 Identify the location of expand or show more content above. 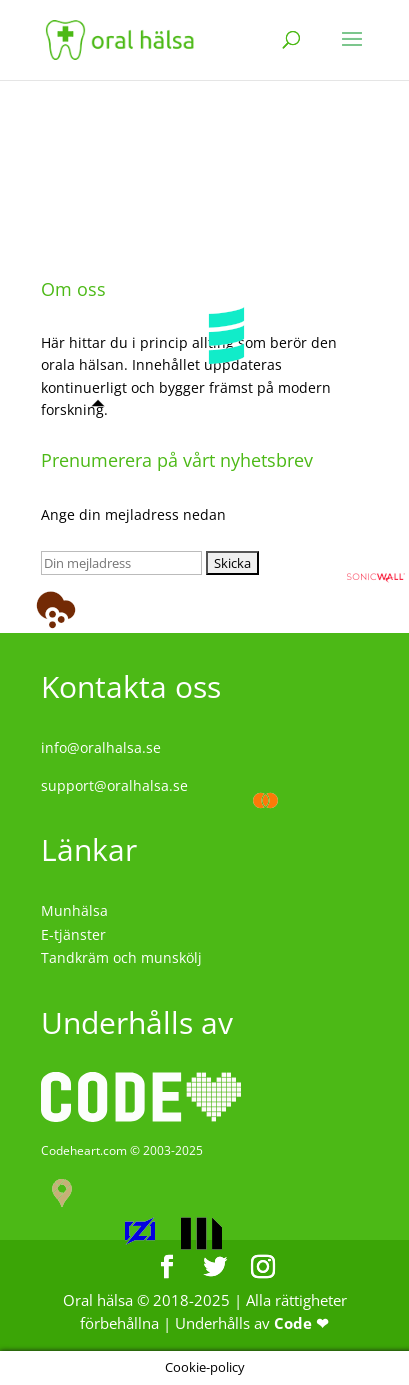
(98, 403).